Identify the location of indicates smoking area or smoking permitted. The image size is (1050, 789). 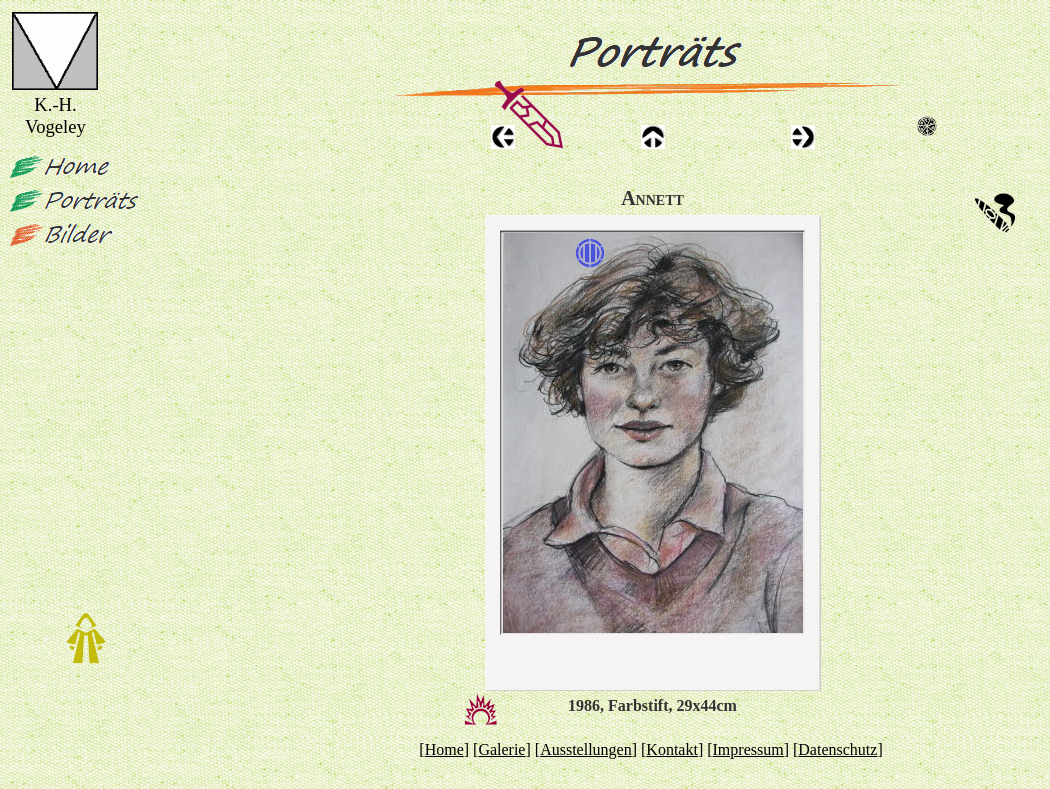
(995, 213).